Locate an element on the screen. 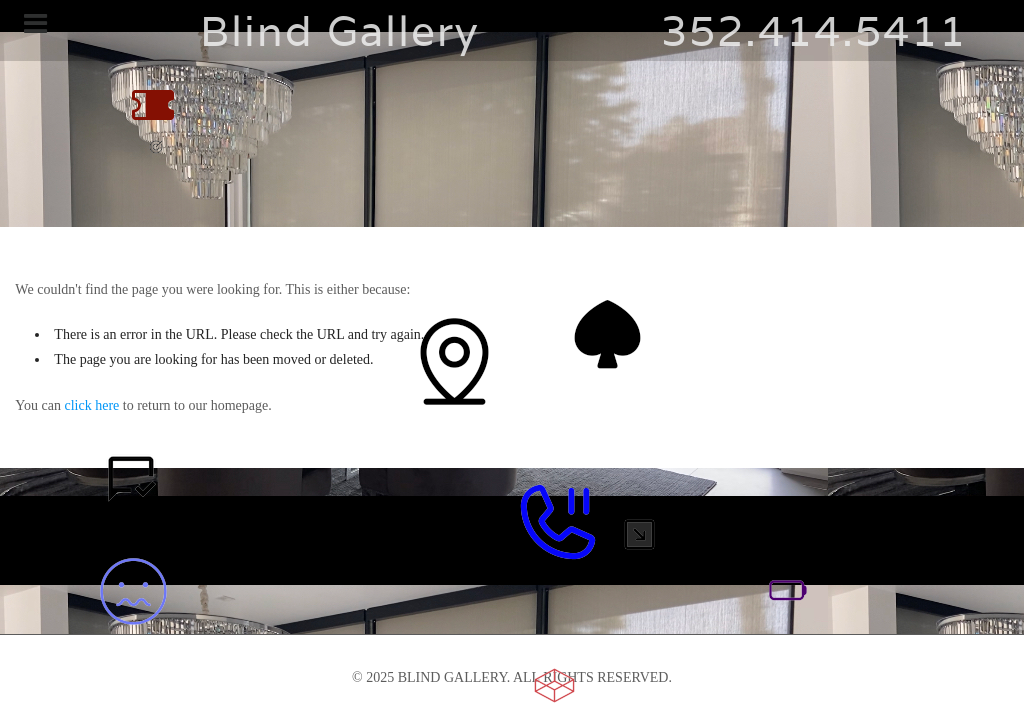 Image resolution: width=1024 pixels, height=720 pixels. indicates an error or something went wrong is located at coordinates (133, 591).